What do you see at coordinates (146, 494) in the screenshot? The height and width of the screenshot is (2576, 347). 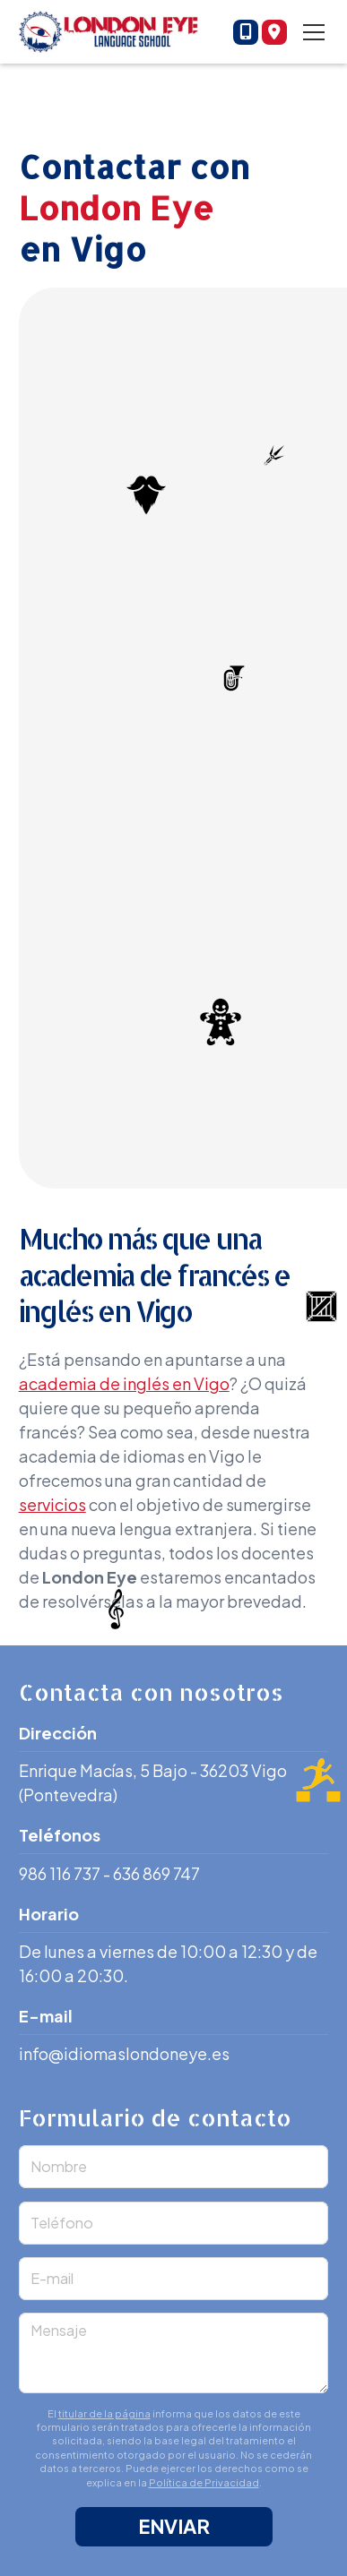 I see `select beard style for character customization` at bounding box center [146, 494].